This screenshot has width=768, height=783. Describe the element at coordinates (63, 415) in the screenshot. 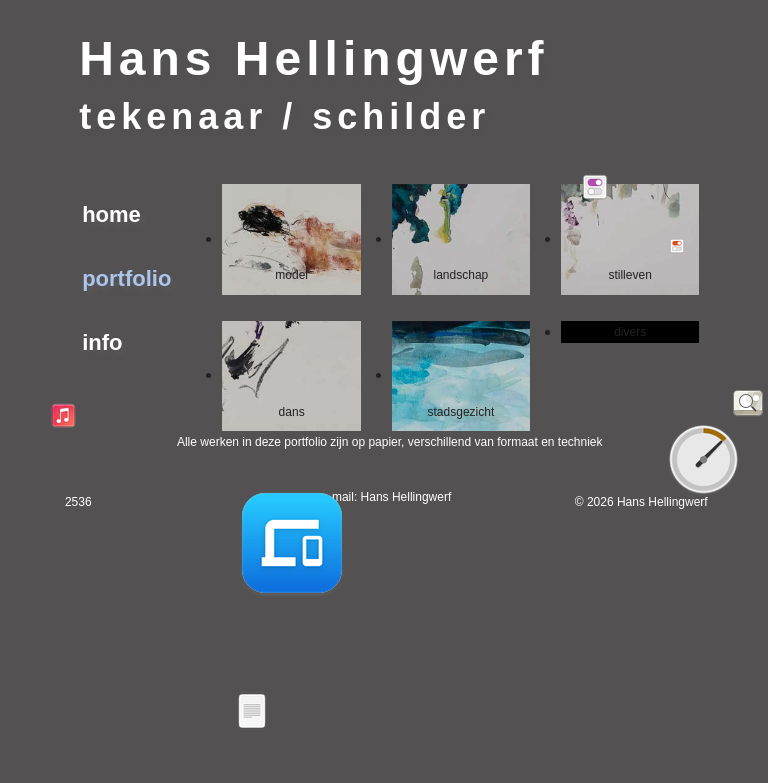

I see `open the music player app` at that location.